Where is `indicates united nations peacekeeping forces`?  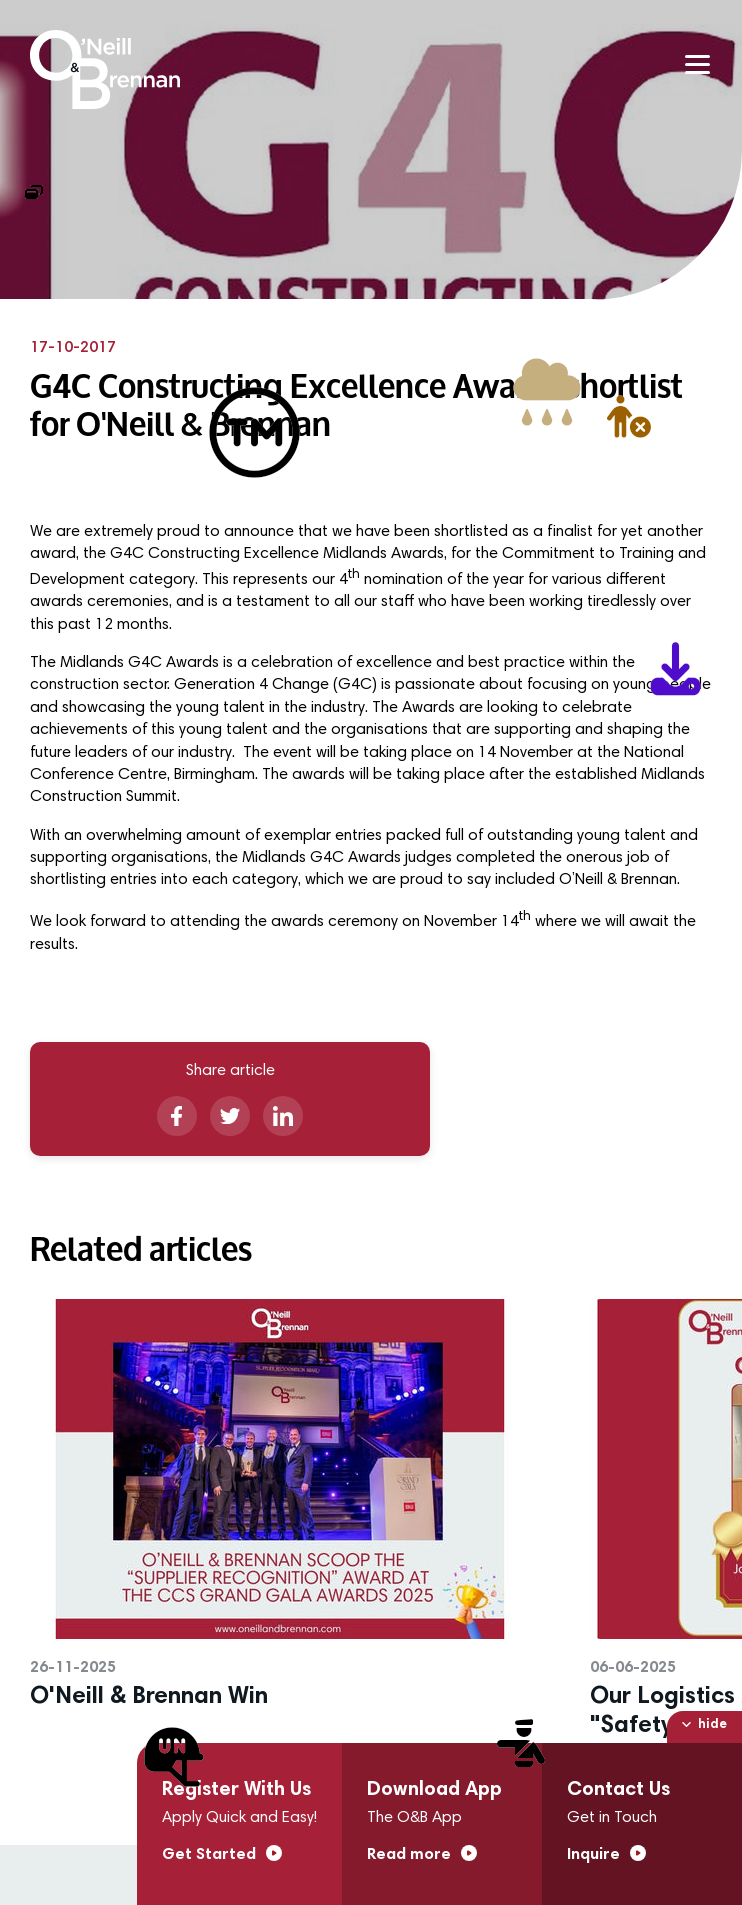
indicates united nations peacekeeping forces is located at coordinates (174, 1757).